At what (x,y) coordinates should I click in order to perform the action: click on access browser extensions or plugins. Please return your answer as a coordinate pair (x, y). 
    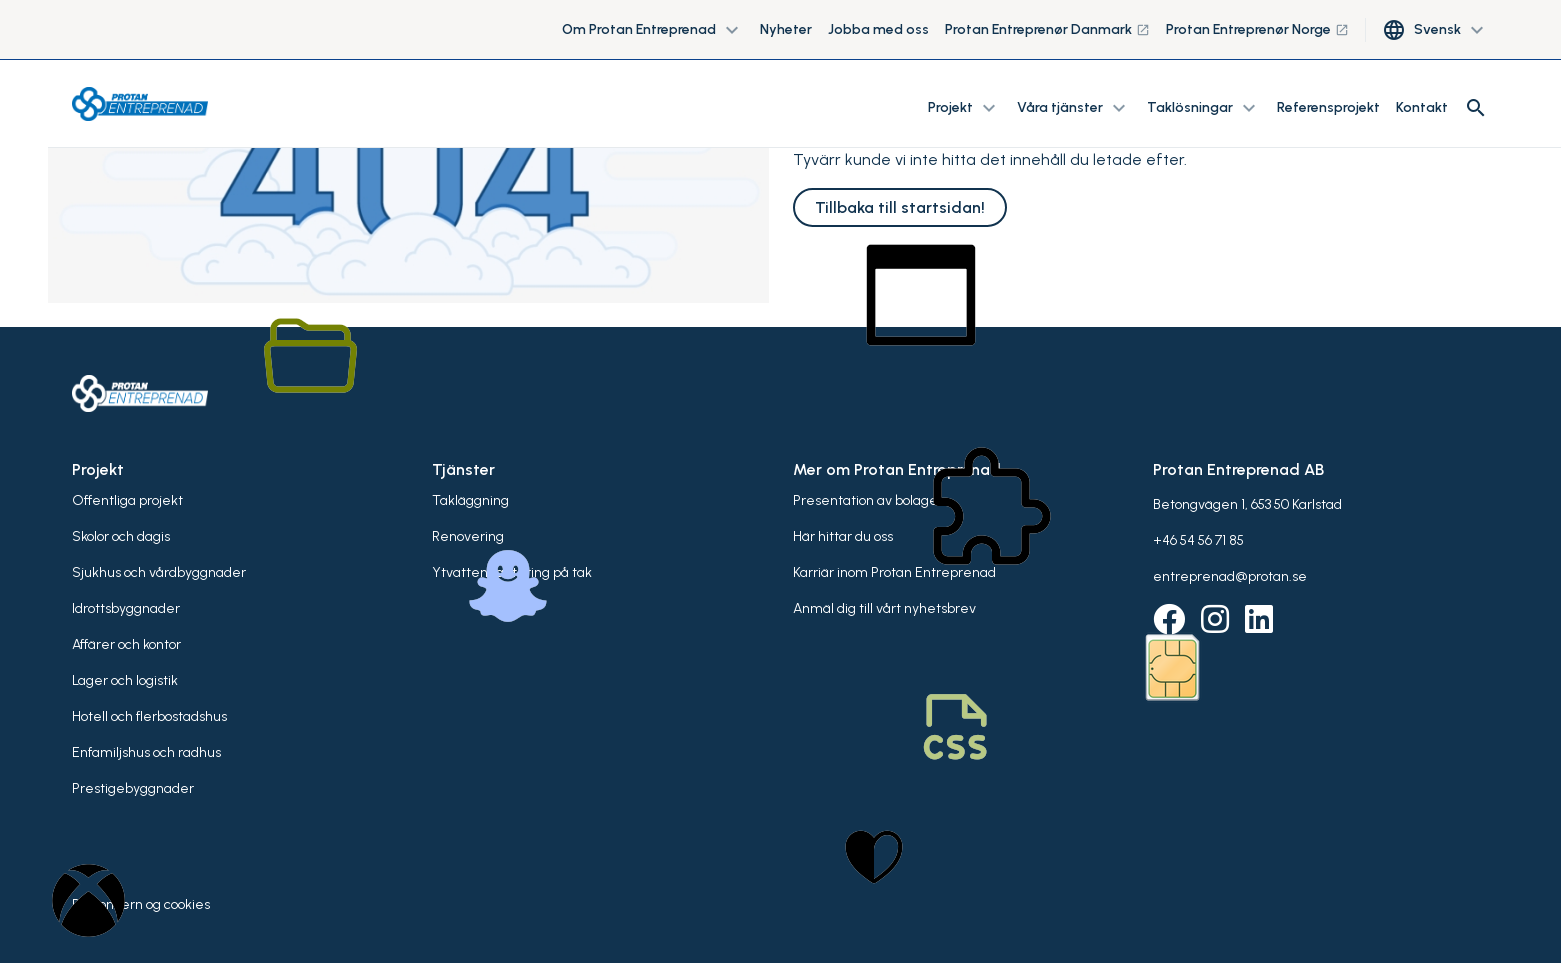
    Looking at the image, I should click on (992, 506).